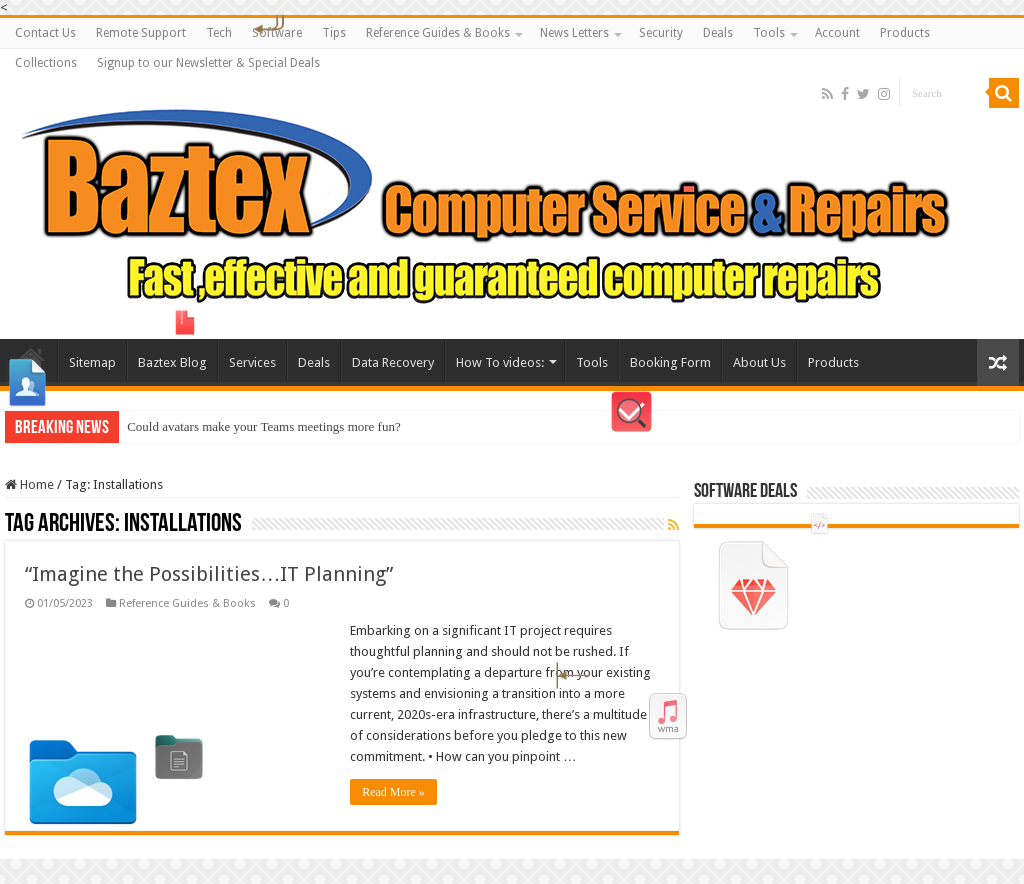 The height and width of the screenshot is (884, 1024). Describe the element at coordinates (268, 22) in the screenshot. I see `reply to all recipients of an email` at that location.